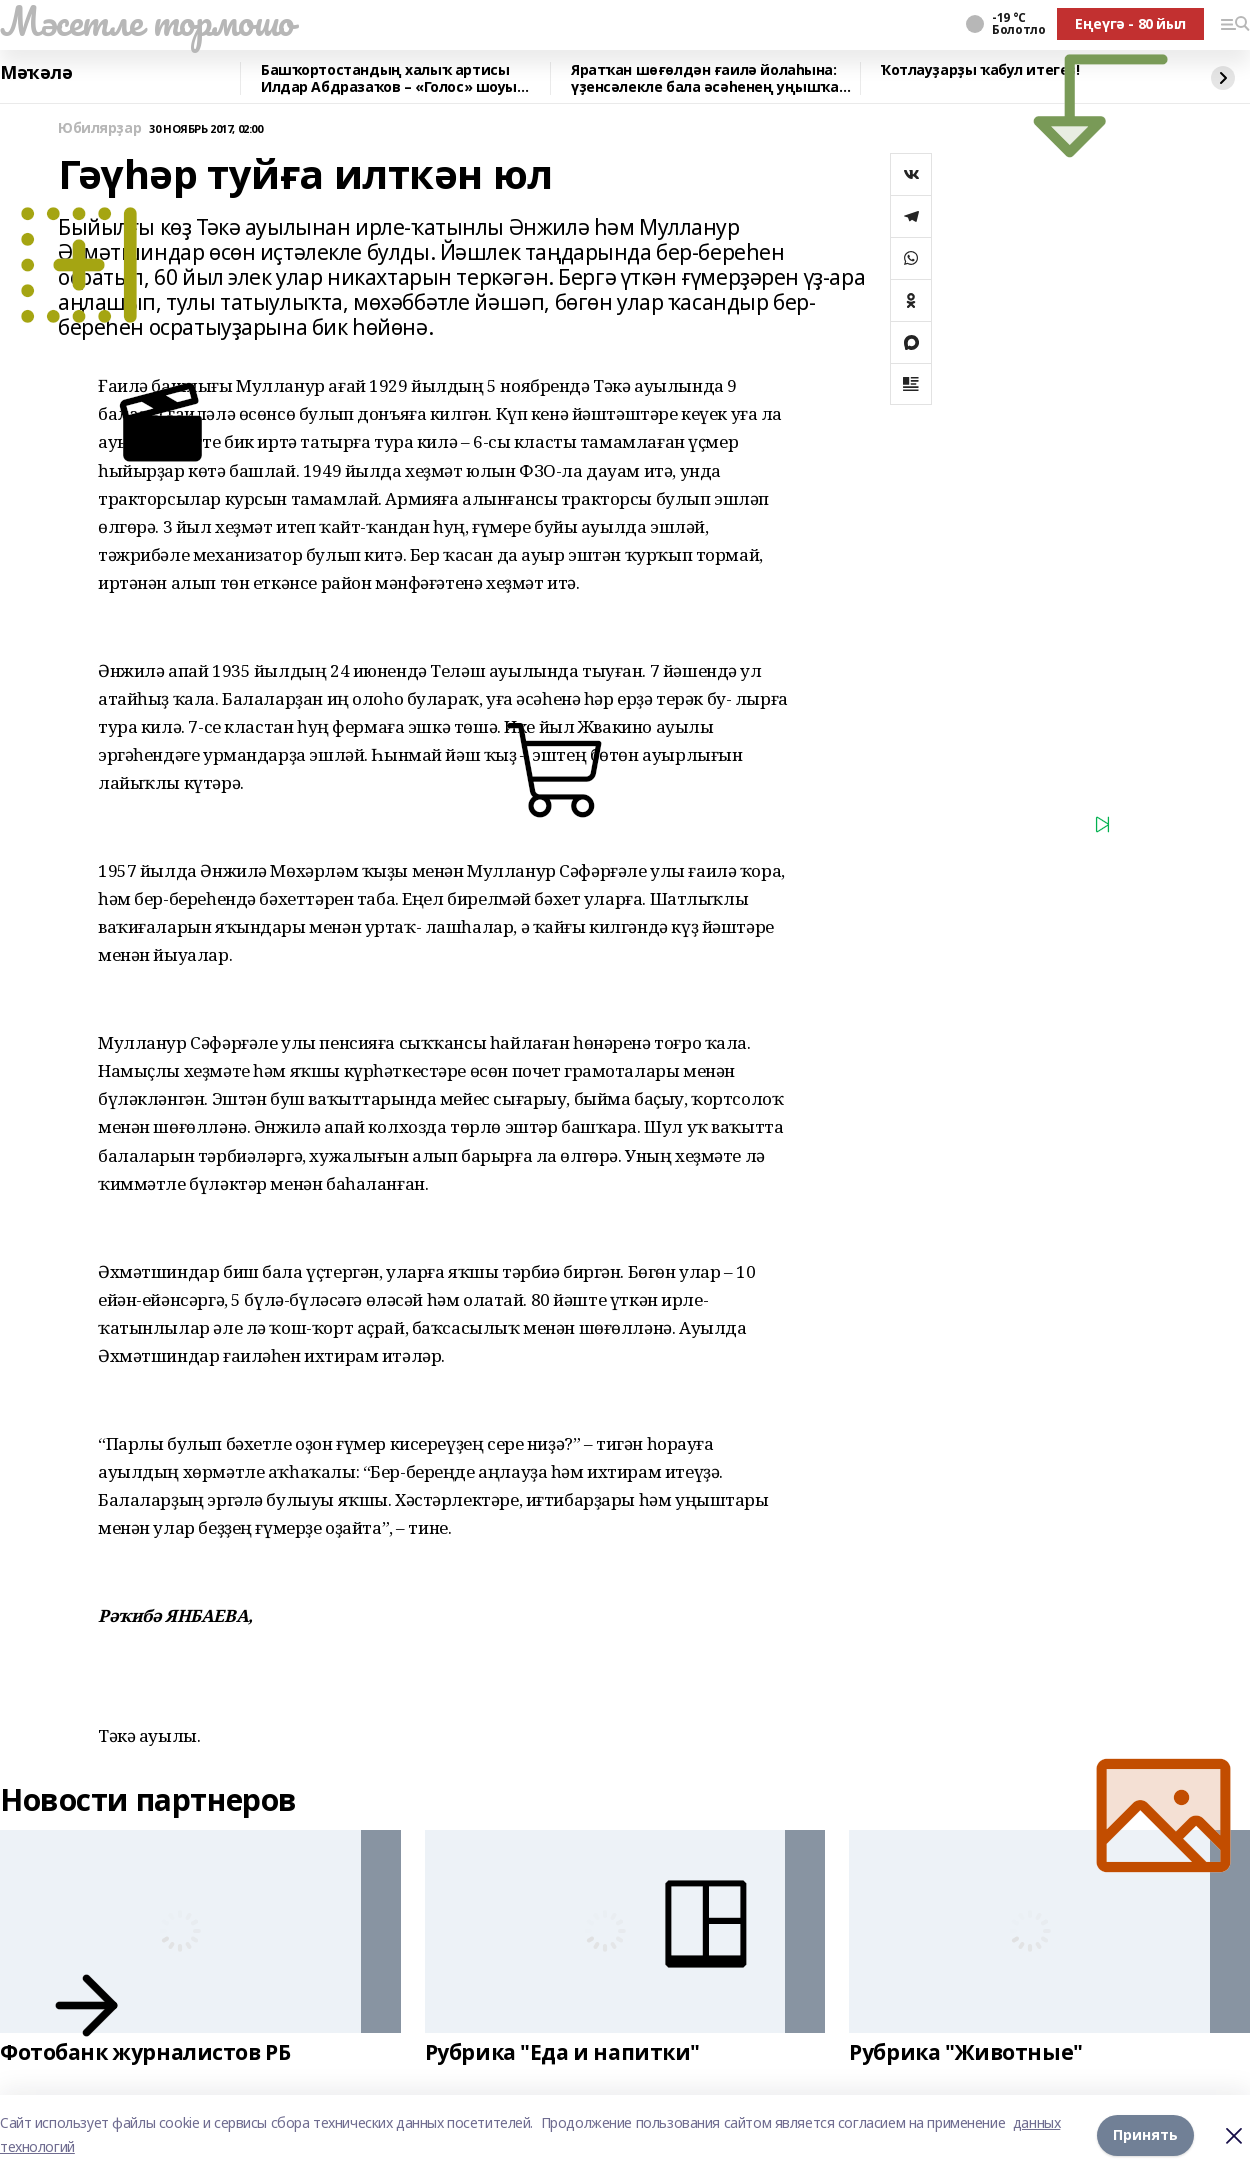 This screenshot has height=2175, width=1250. I want to click on add a right border to selected element, so click(79, 265).